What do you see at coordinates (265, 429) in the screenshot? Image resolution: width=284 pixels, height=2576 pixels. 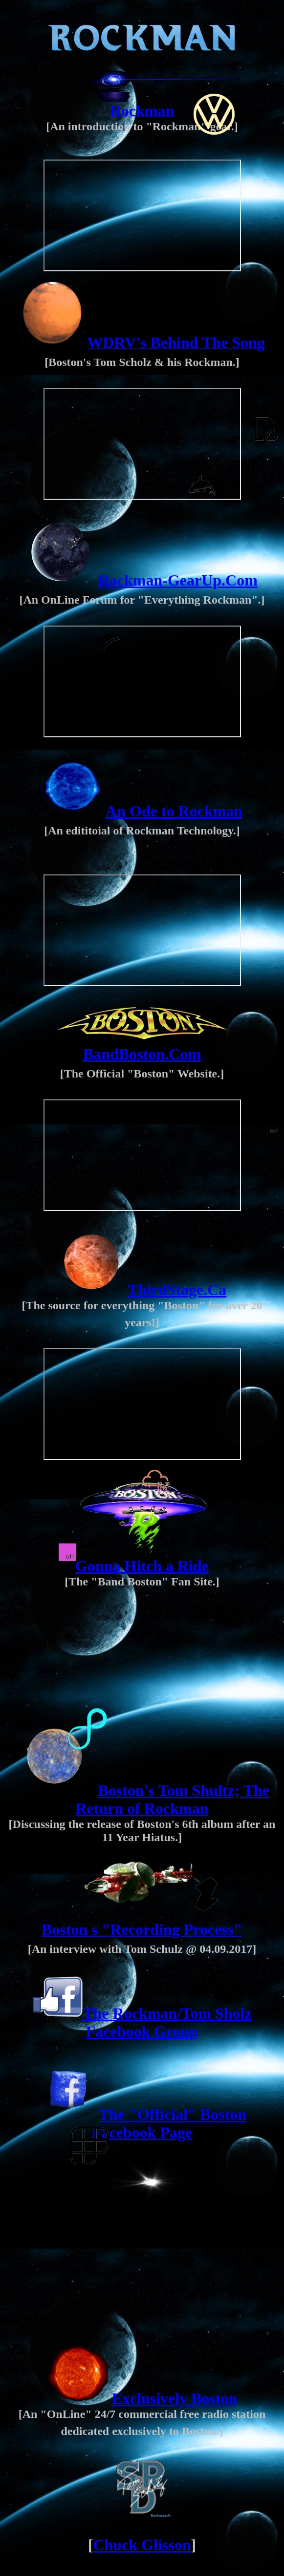 I see `upload file to cloud storage` at bounding box center [265, 429].